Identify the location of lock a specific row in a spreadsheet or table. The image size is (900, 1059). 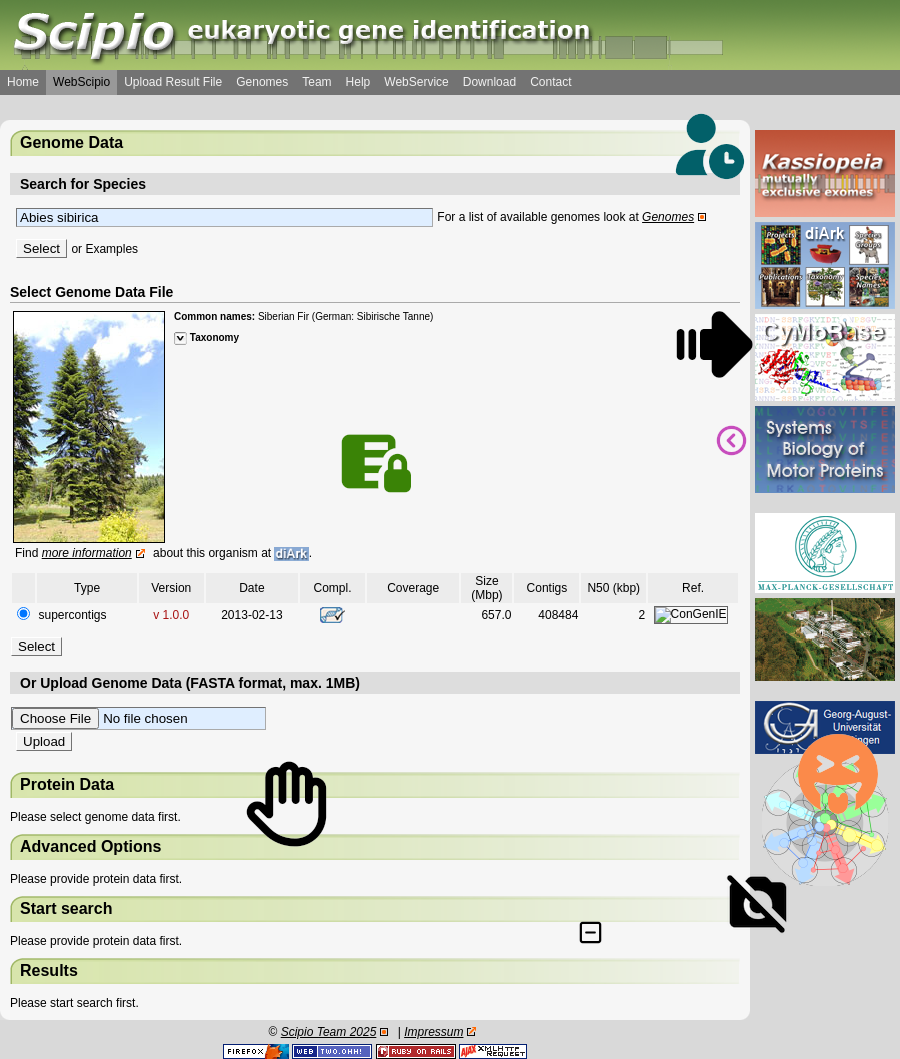
(372, 461).